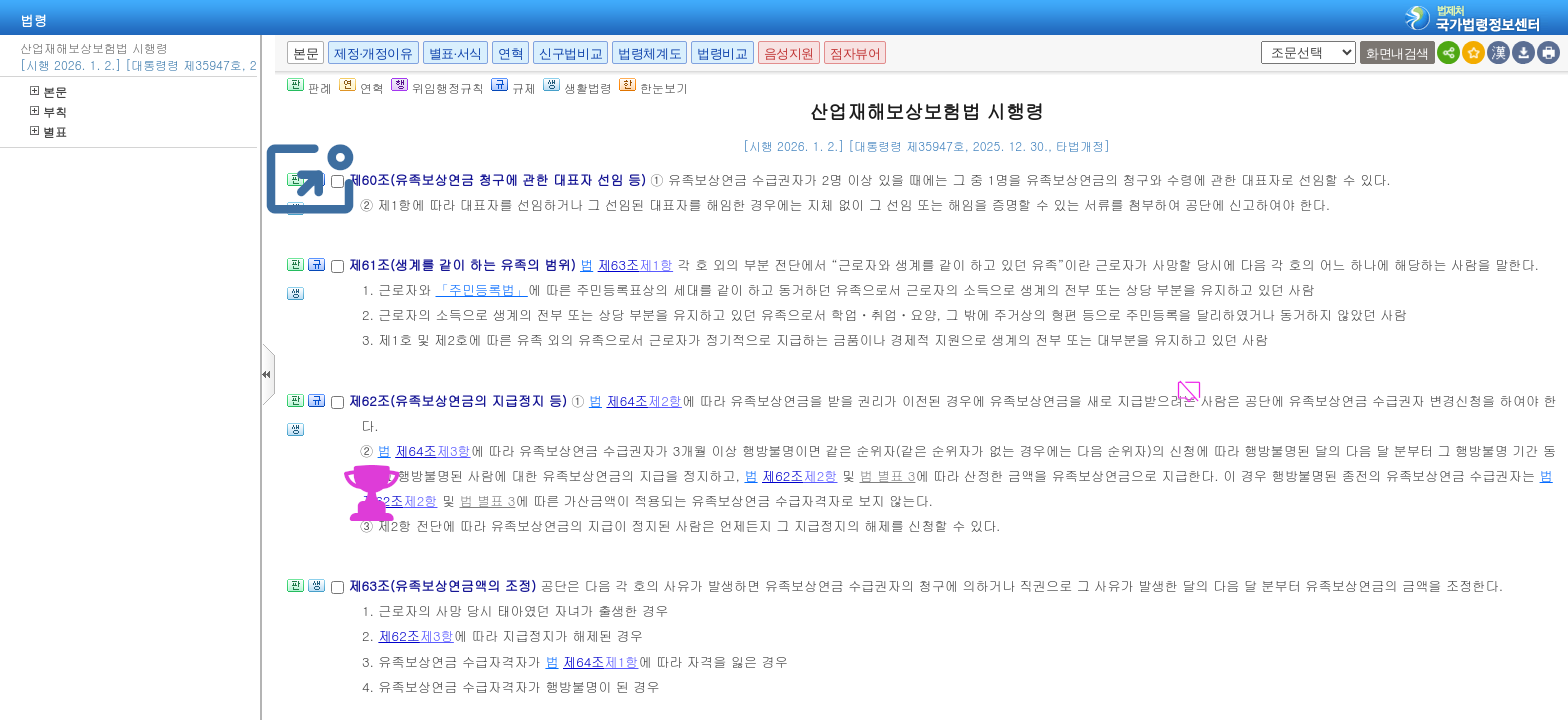 This screenshot has height=720, width=1568. Describe the element at coordinates (310, 179) in the screenshot. I see `pin this item to quick access` at that location.